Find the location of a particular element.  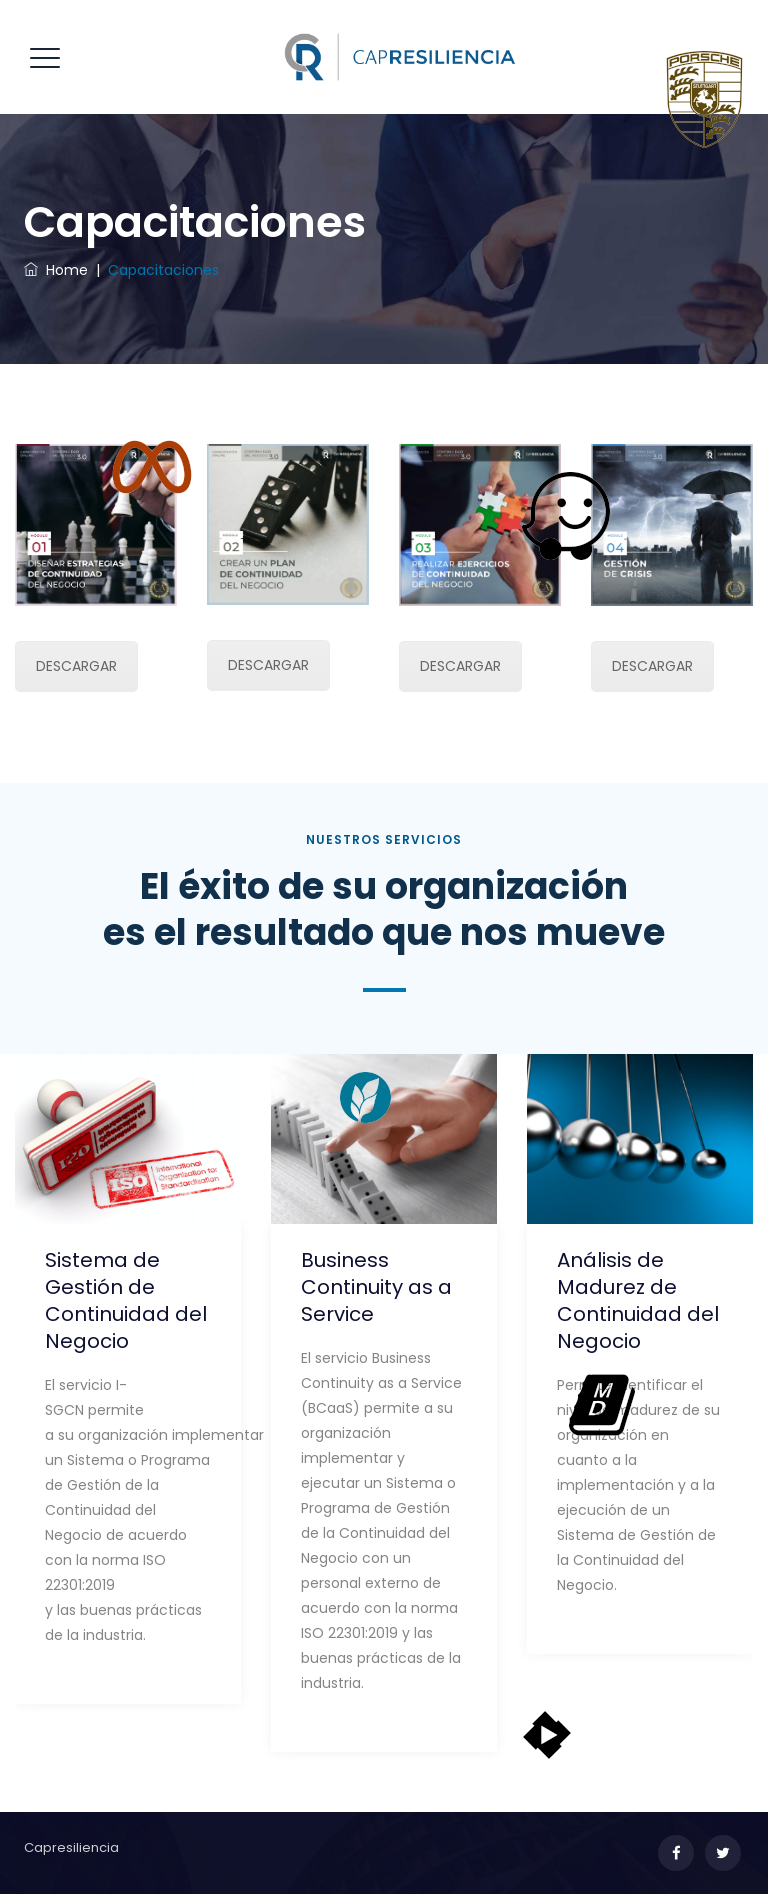

open the Emby media server app is located at coordinates (547, 1735).